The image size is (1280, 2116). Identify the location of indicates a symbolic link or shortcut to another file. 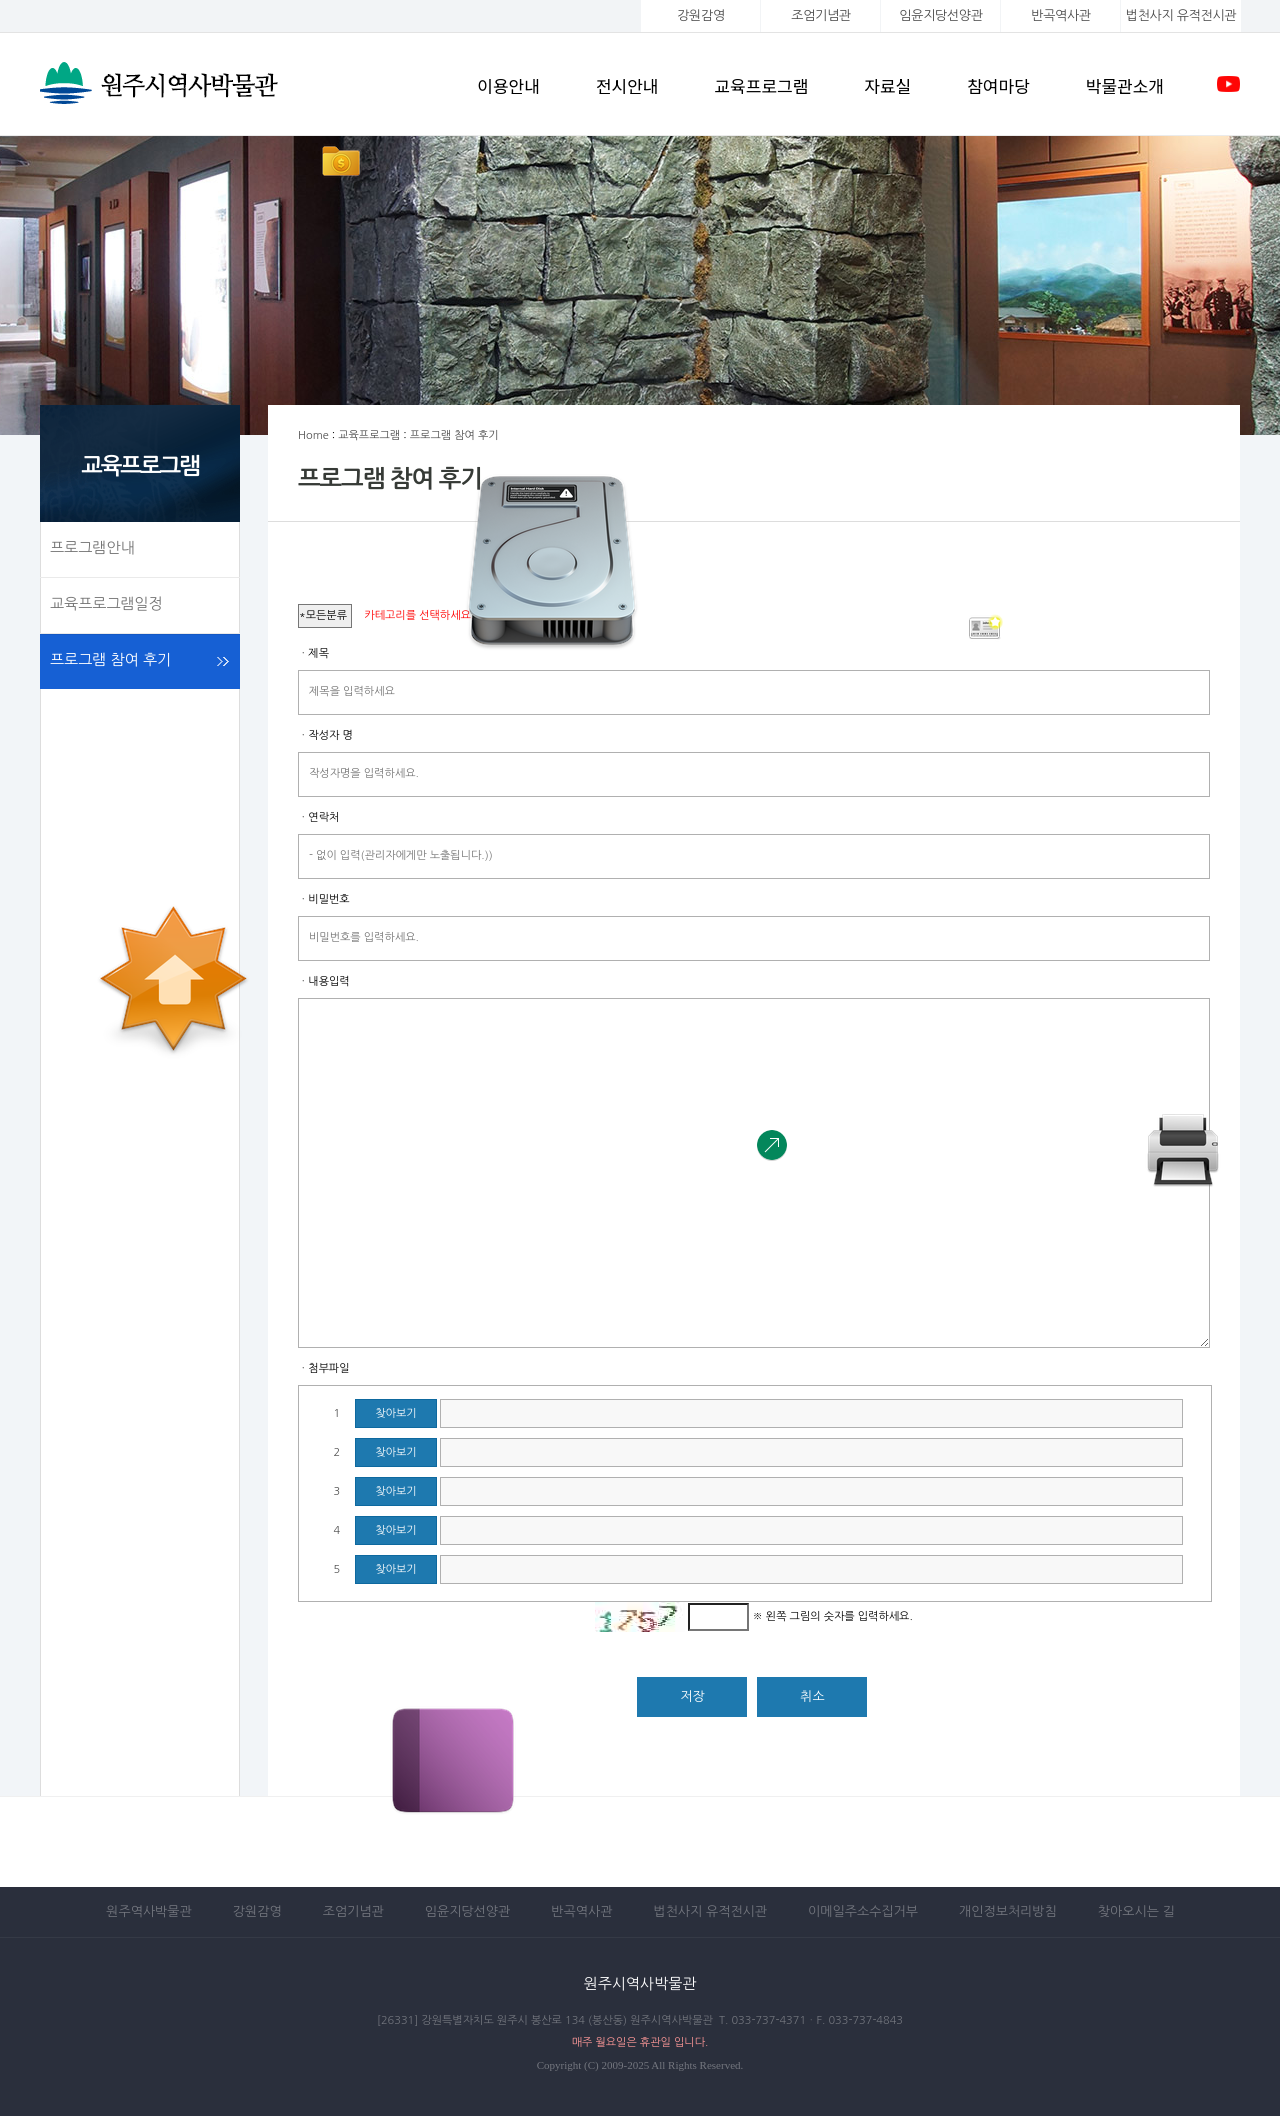
(772, 1145).